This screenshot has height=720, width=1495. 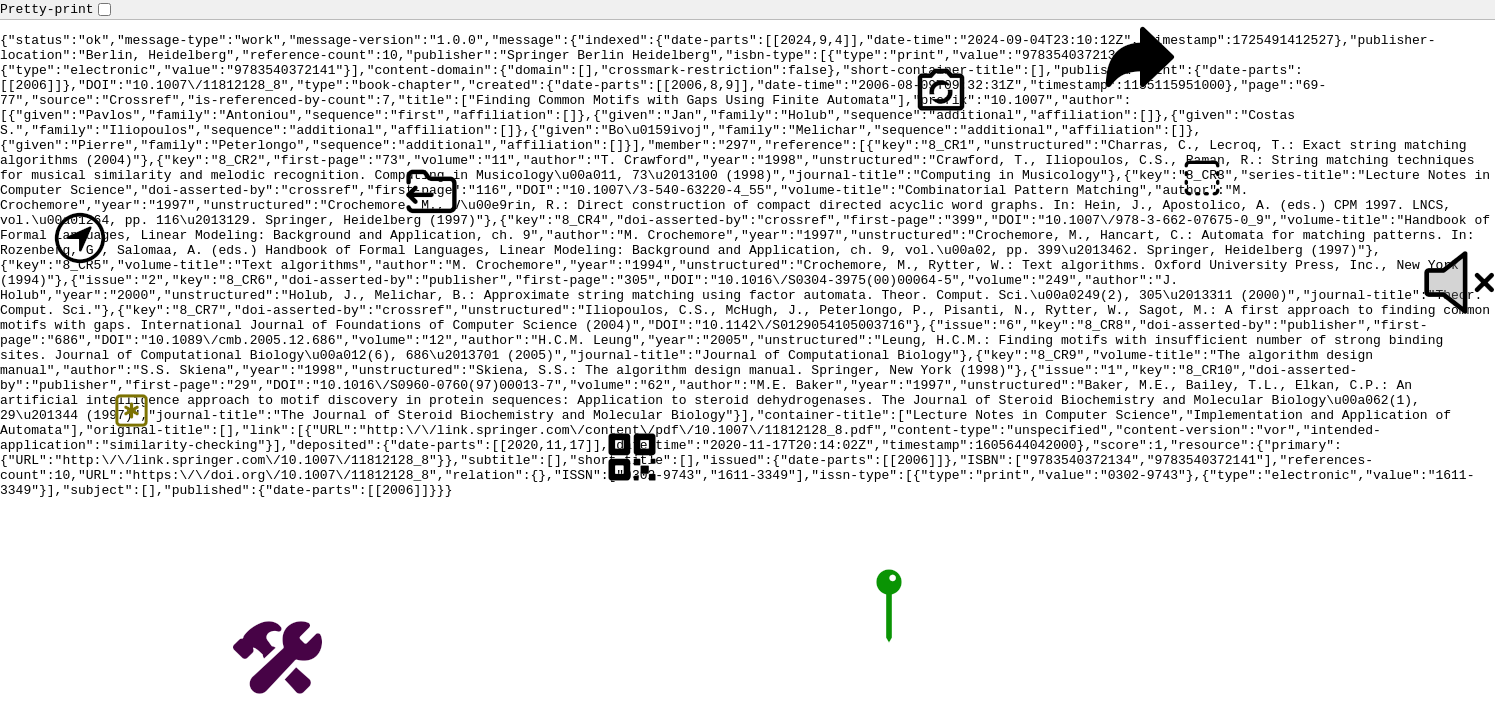 What do you see at coordinates (431, 192) in the screenshot?
I see `export files from folder` at bounding box center [431, 192].